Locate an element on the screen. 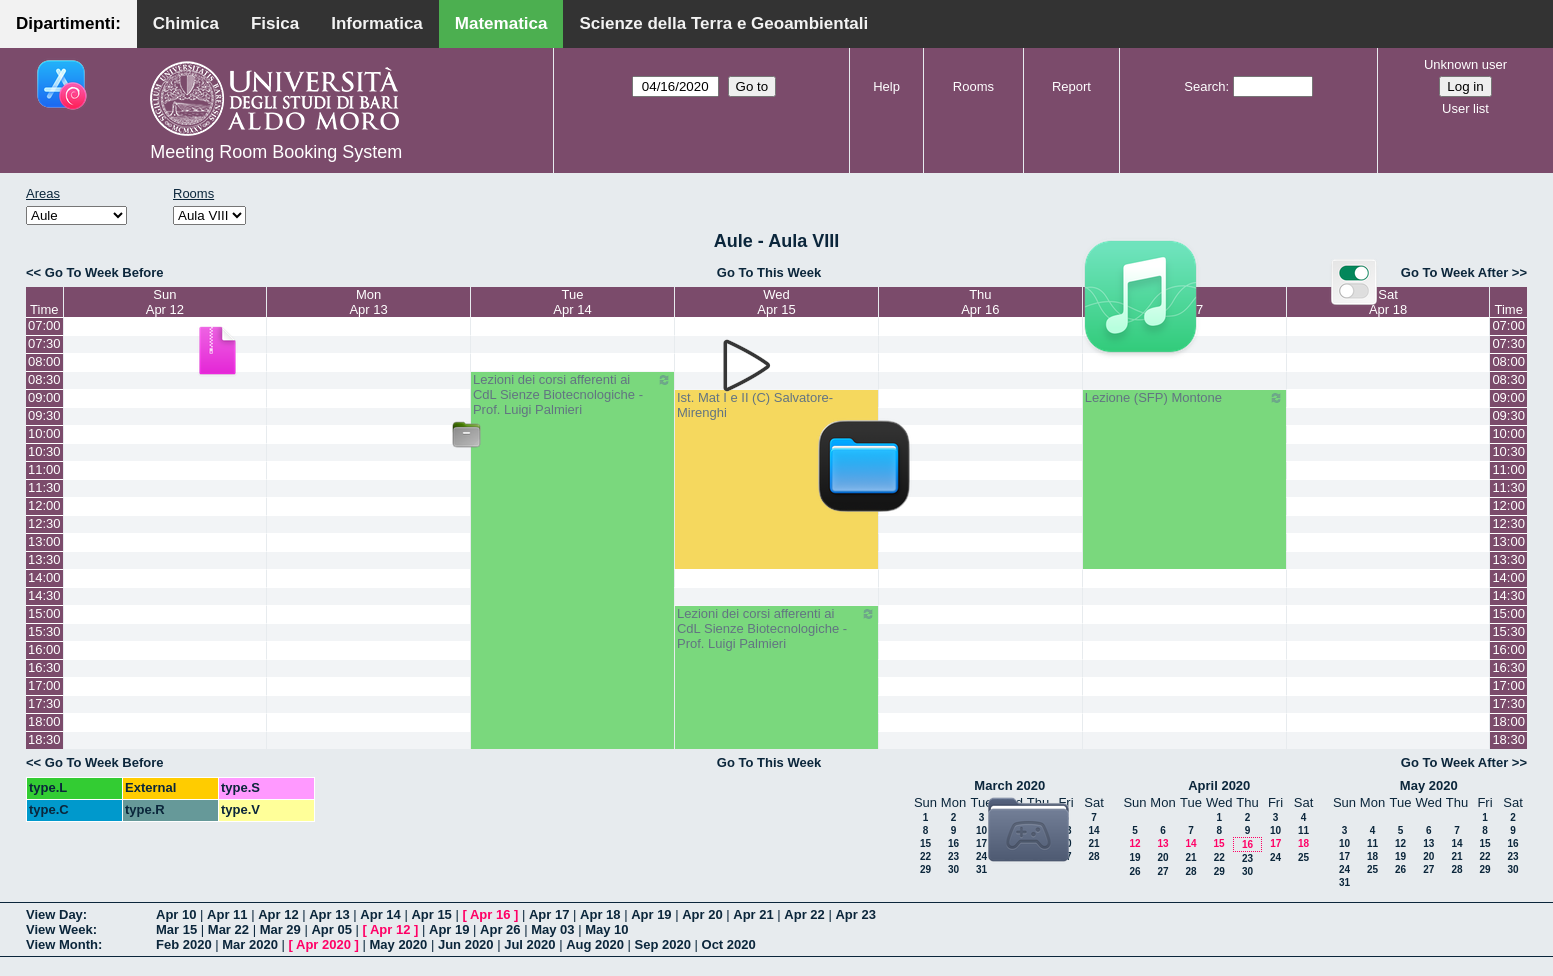  open the files app is located at coordinates (864, 466).